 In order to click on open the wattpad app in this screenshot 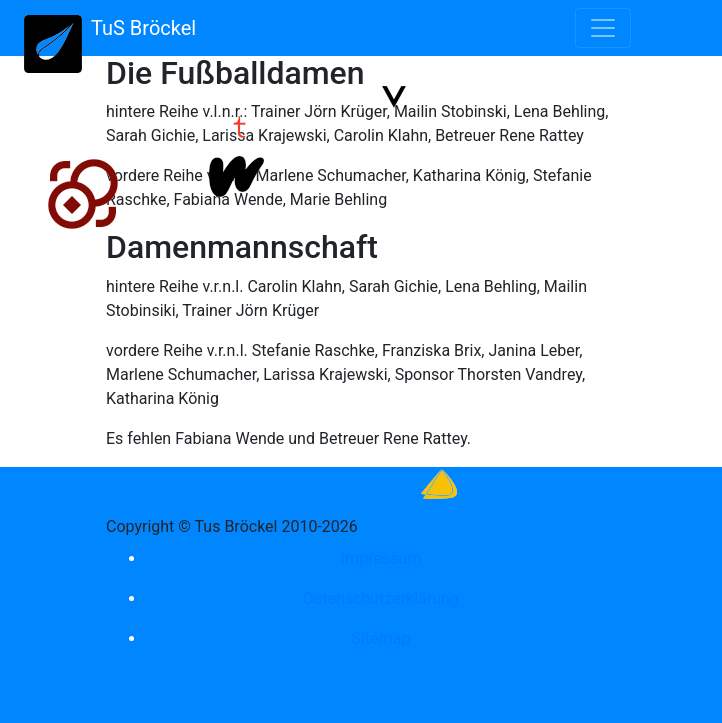, I will do `click(236, 176)`.